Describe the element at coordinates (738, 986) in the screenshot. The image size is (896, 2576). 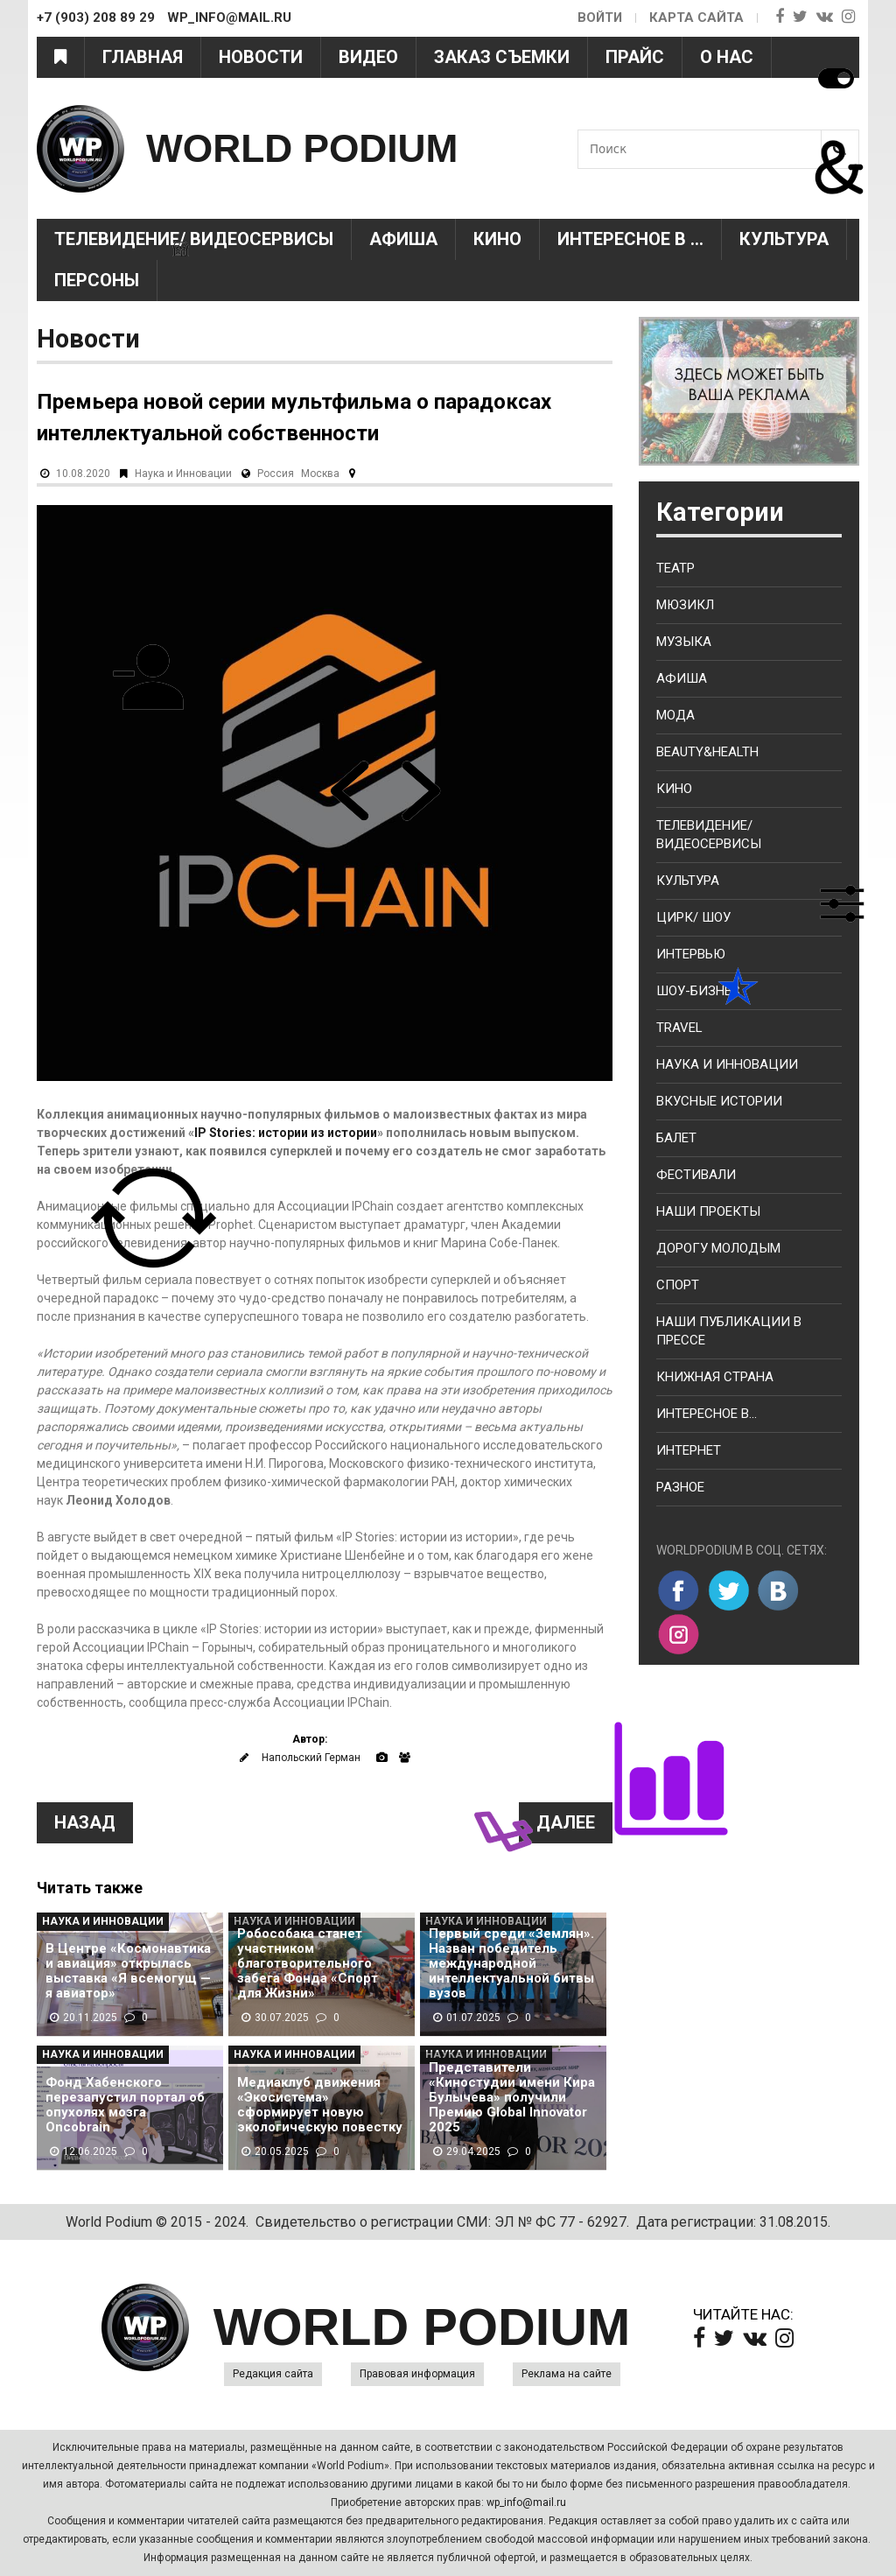
I see `indicates a partial or half rating` at that location.